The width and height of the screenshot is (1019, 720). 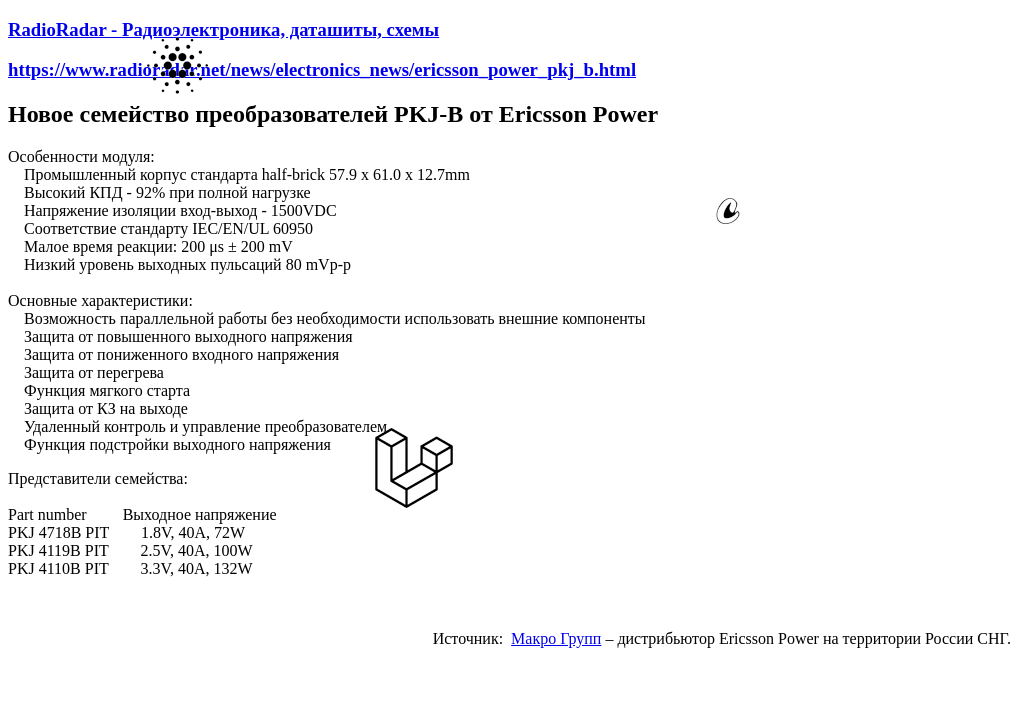 I want to click on crewai logo, so click(x=728, y=211).